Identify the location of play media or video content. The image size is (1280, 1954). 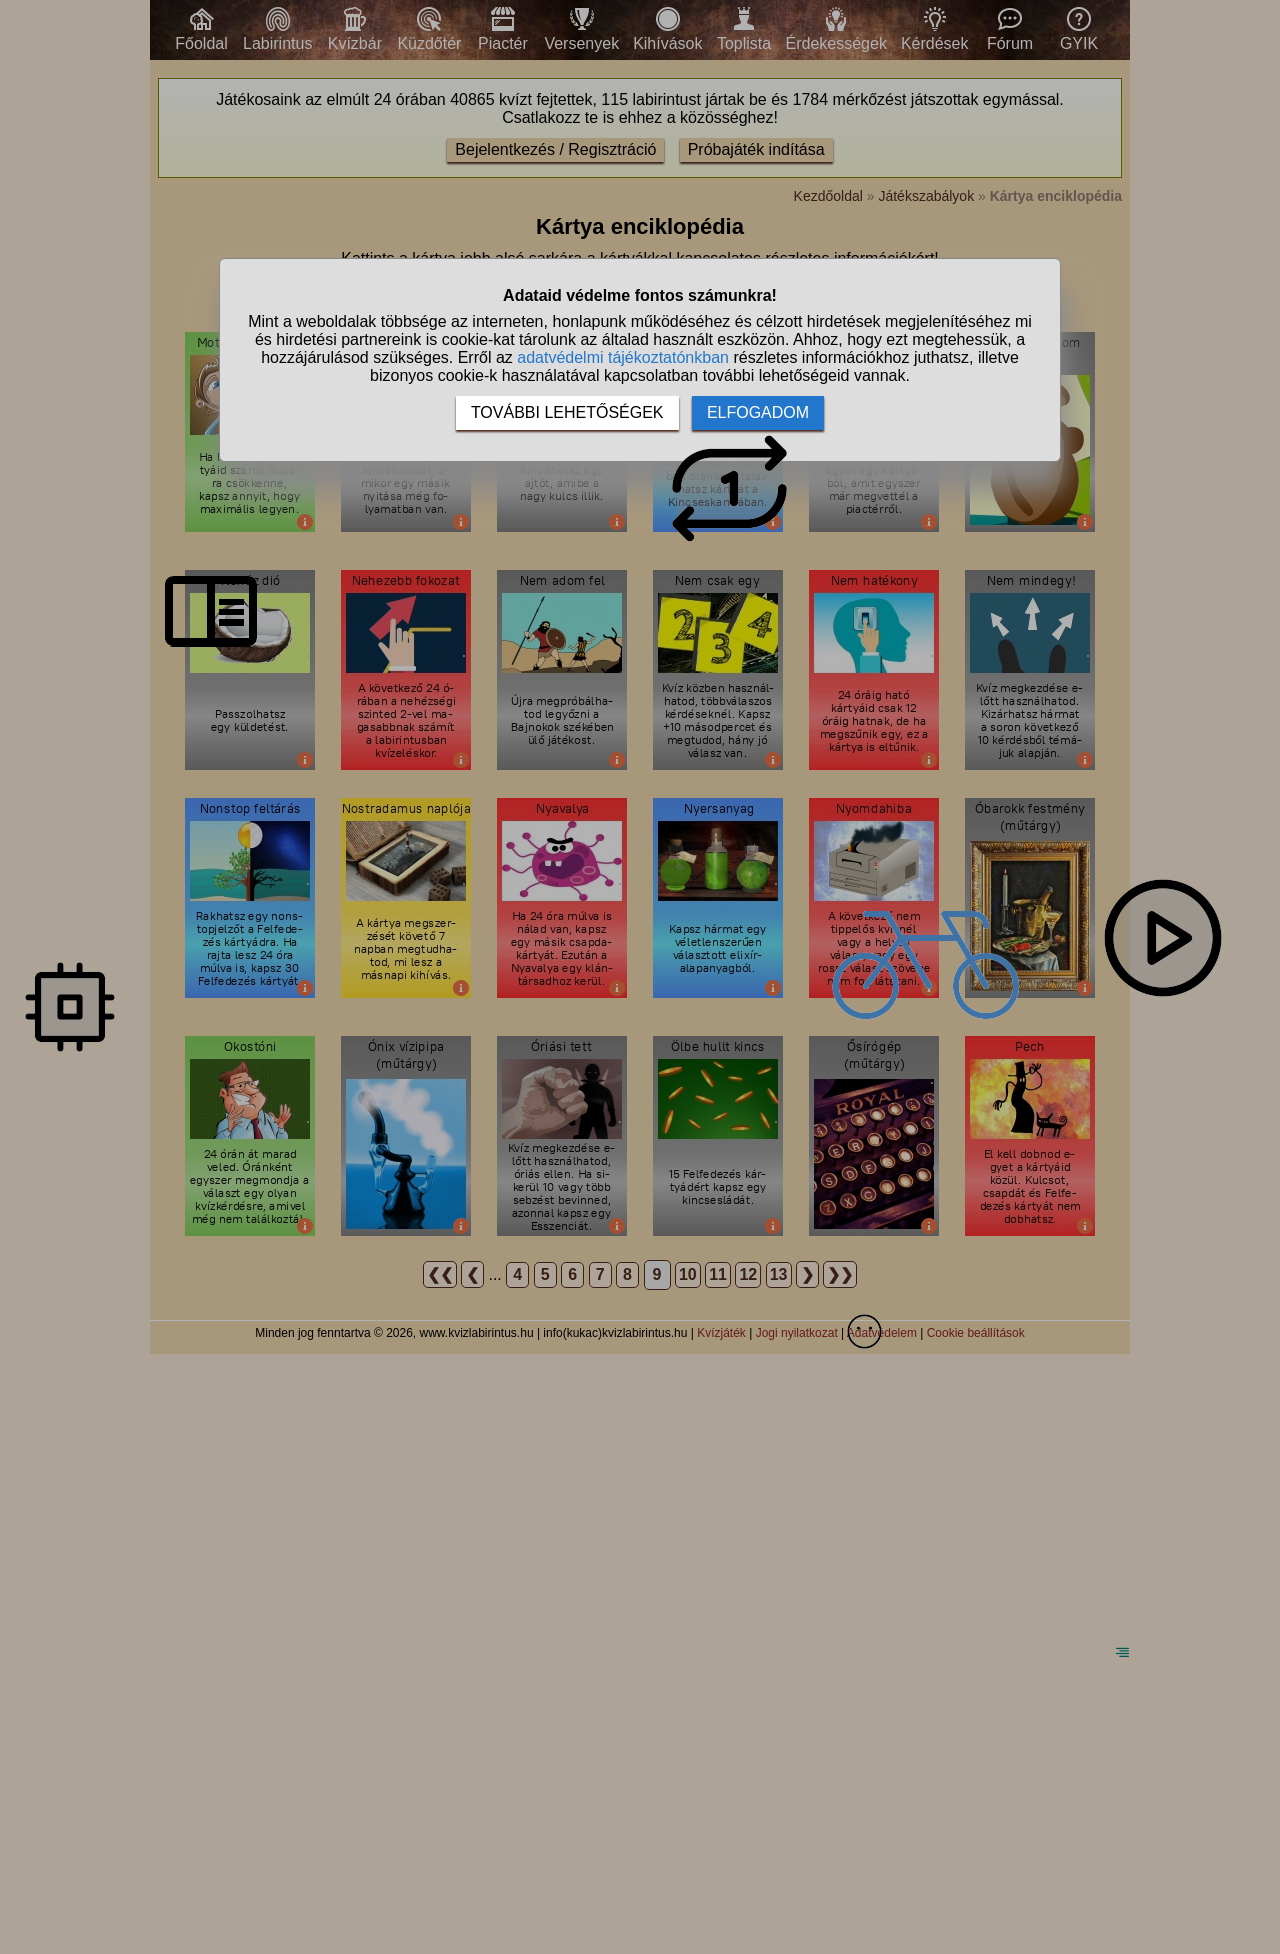
(1163, 938).